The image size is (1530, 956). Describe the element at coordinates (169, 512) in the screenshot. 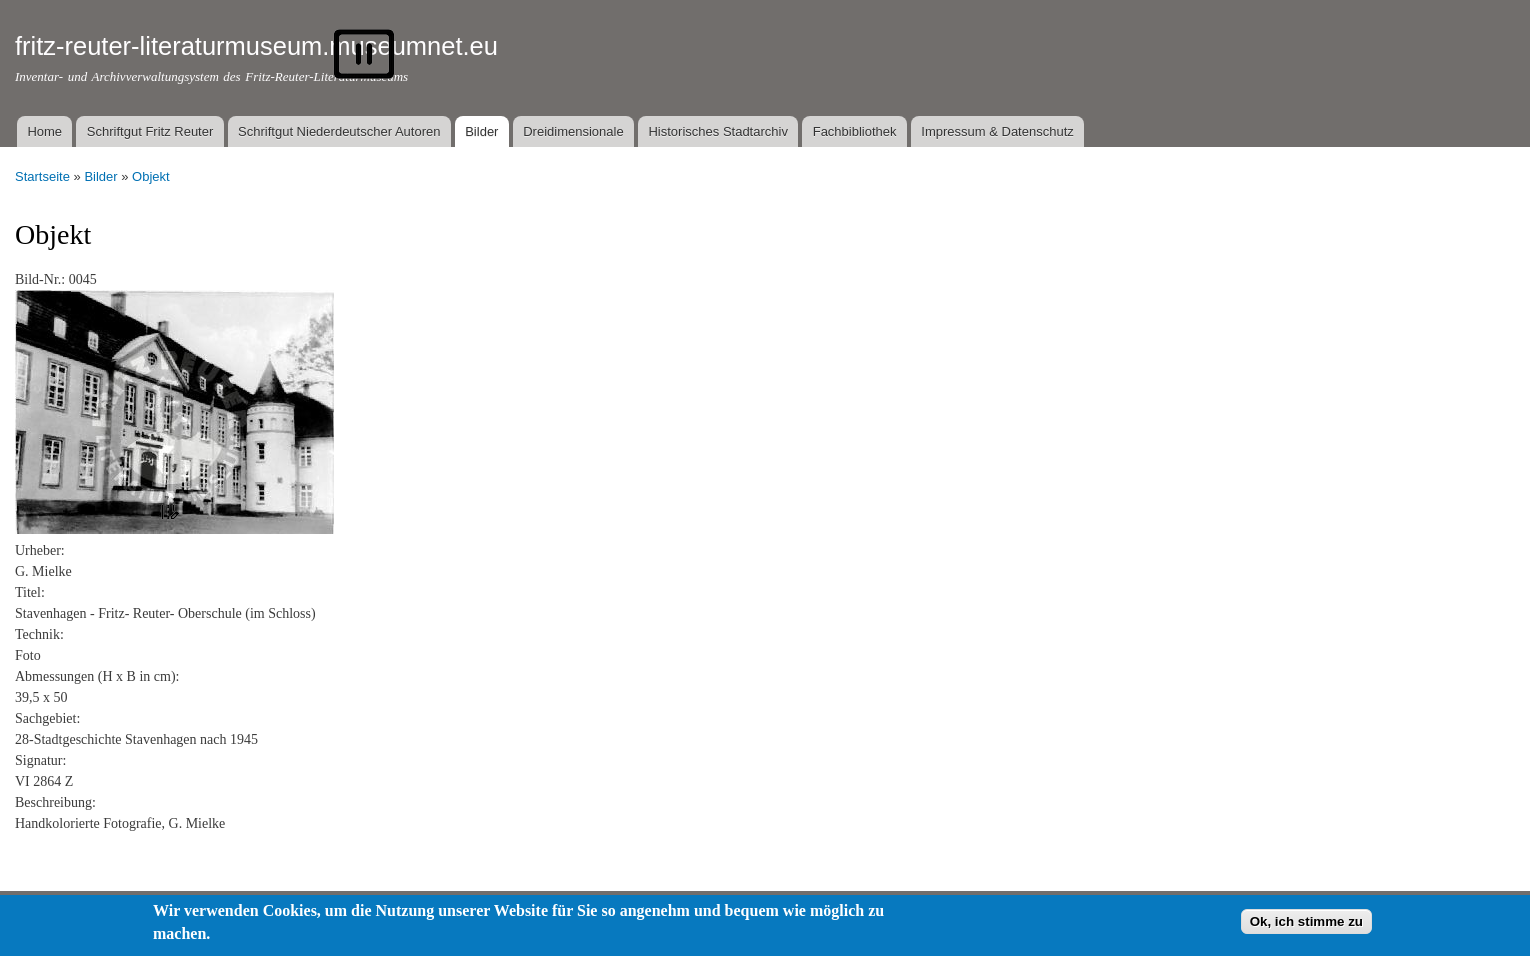

I see `edit road or route details` at that location.